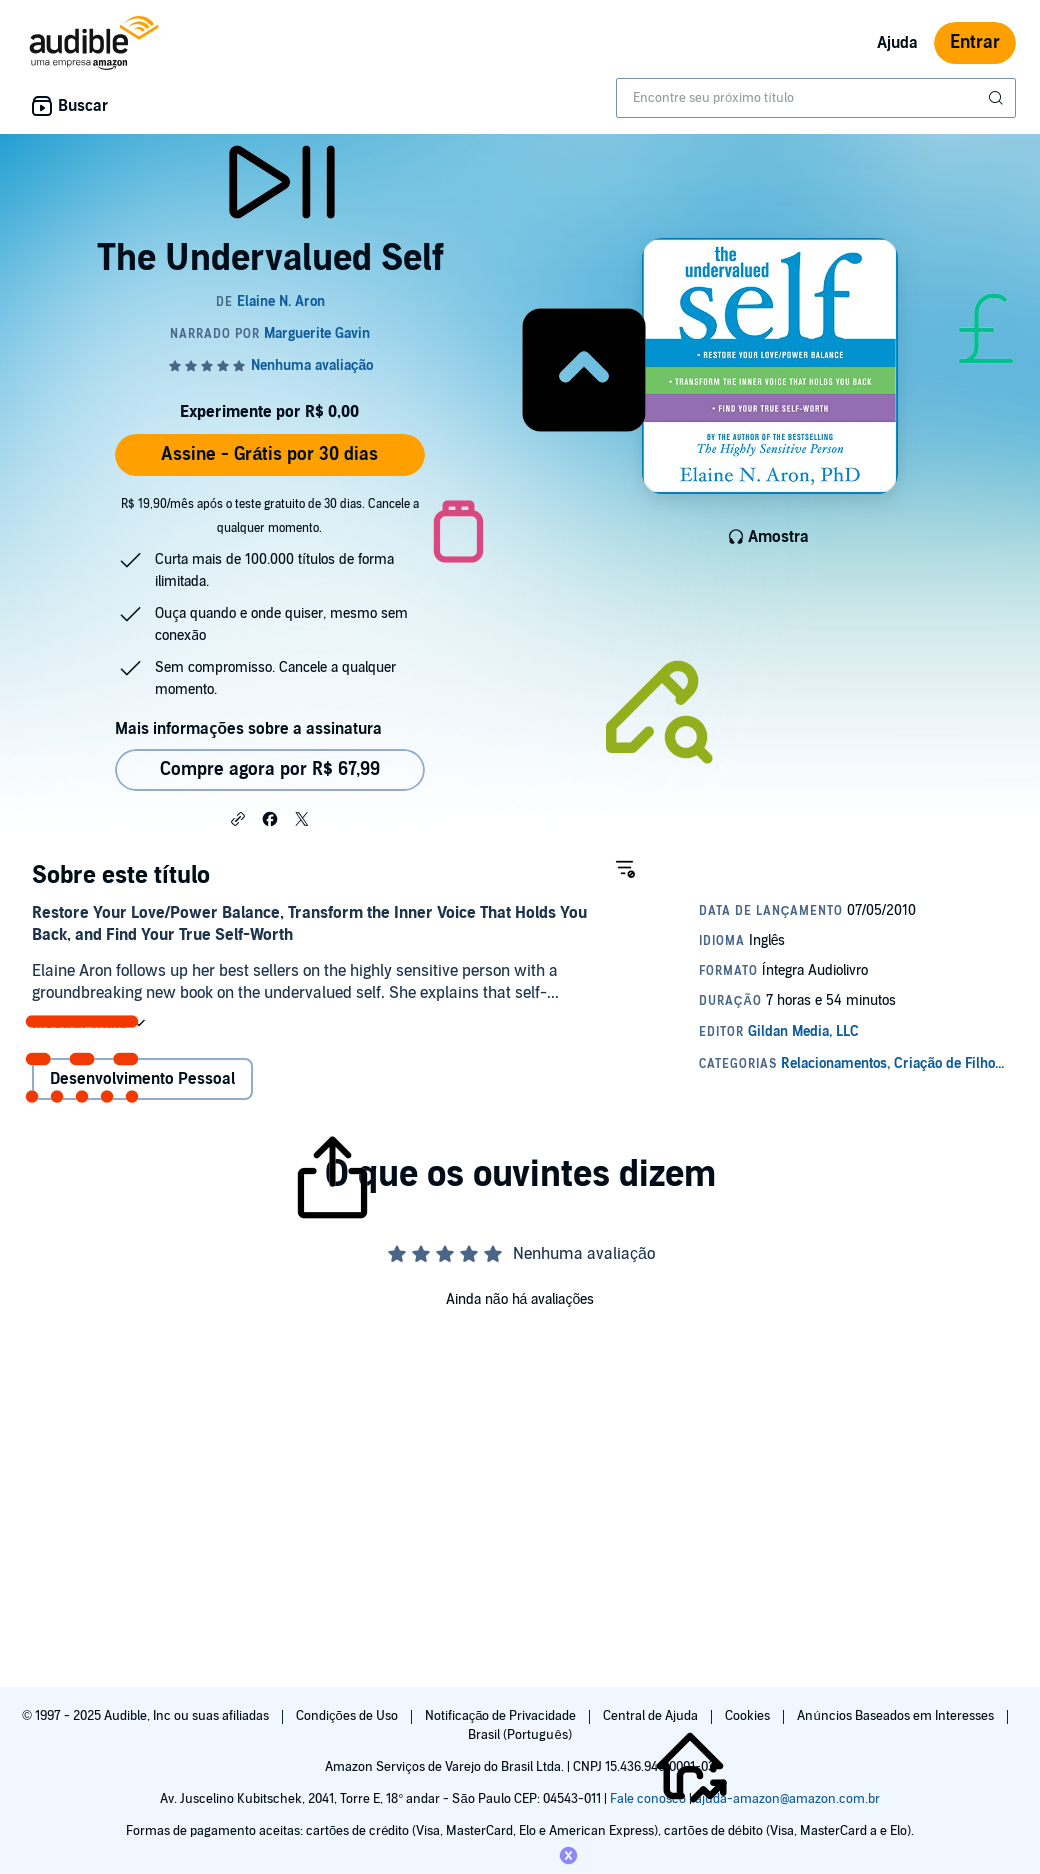 Image resolution: width=1040 pixels, height=1874 pixels. I want to click on toggle between play and pause for media playback, so click(282, 182).